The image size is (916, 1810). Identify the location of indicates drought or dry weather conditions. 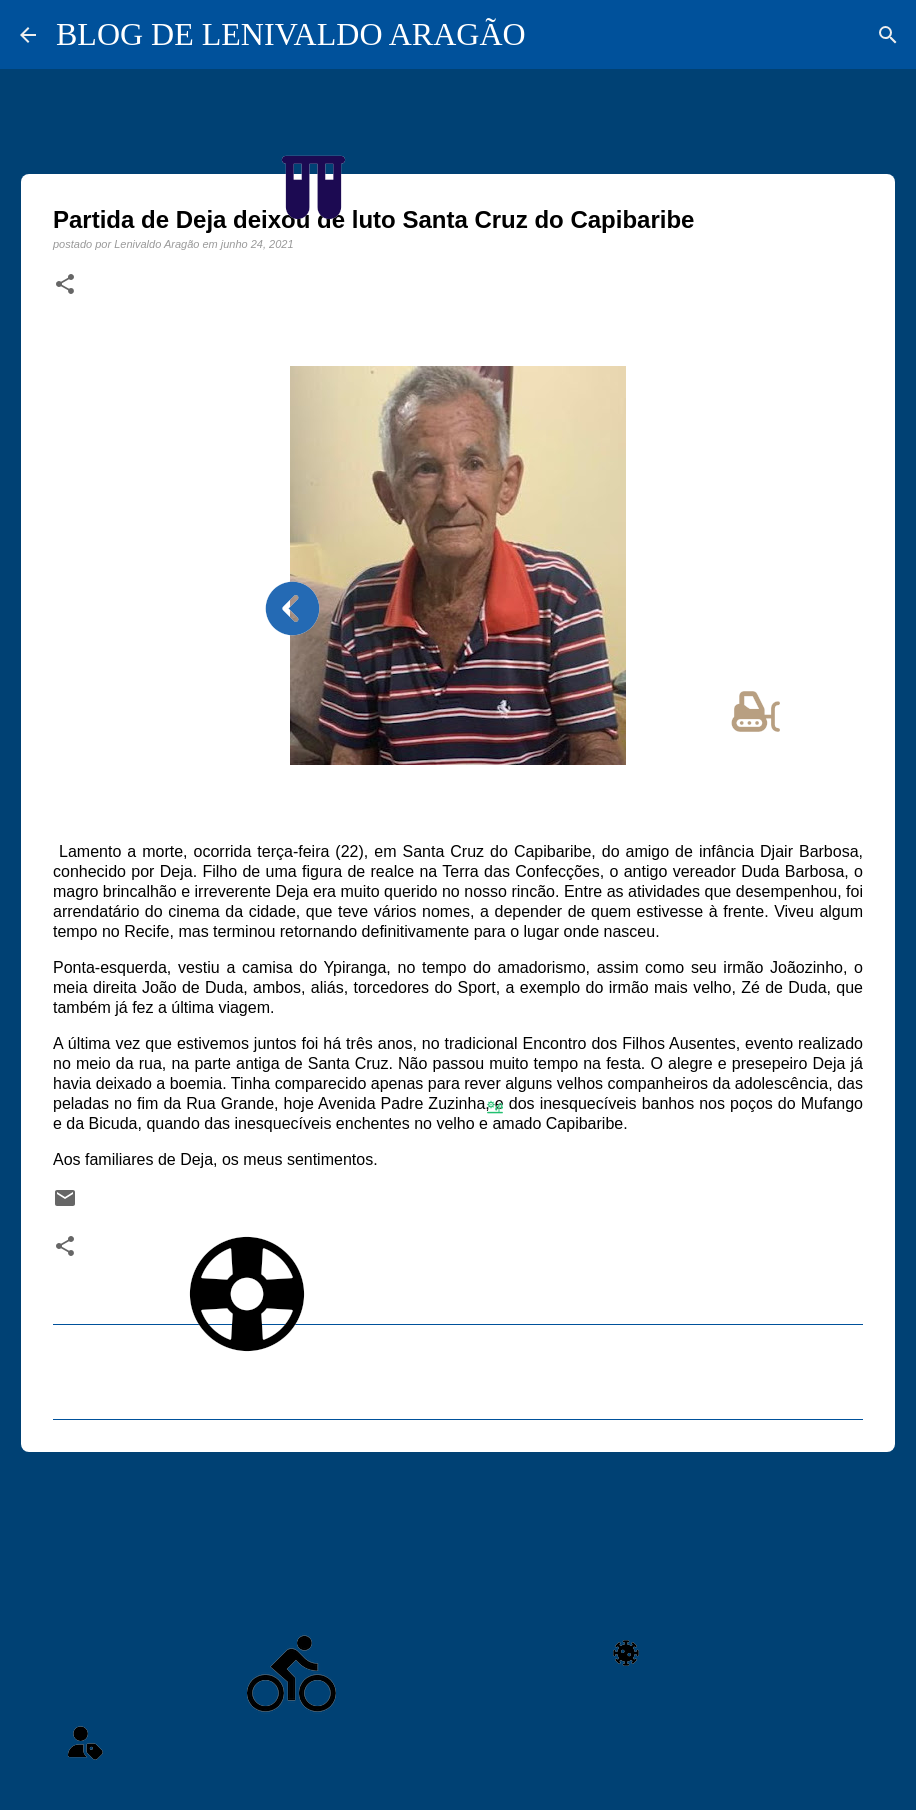
(495, 1107).